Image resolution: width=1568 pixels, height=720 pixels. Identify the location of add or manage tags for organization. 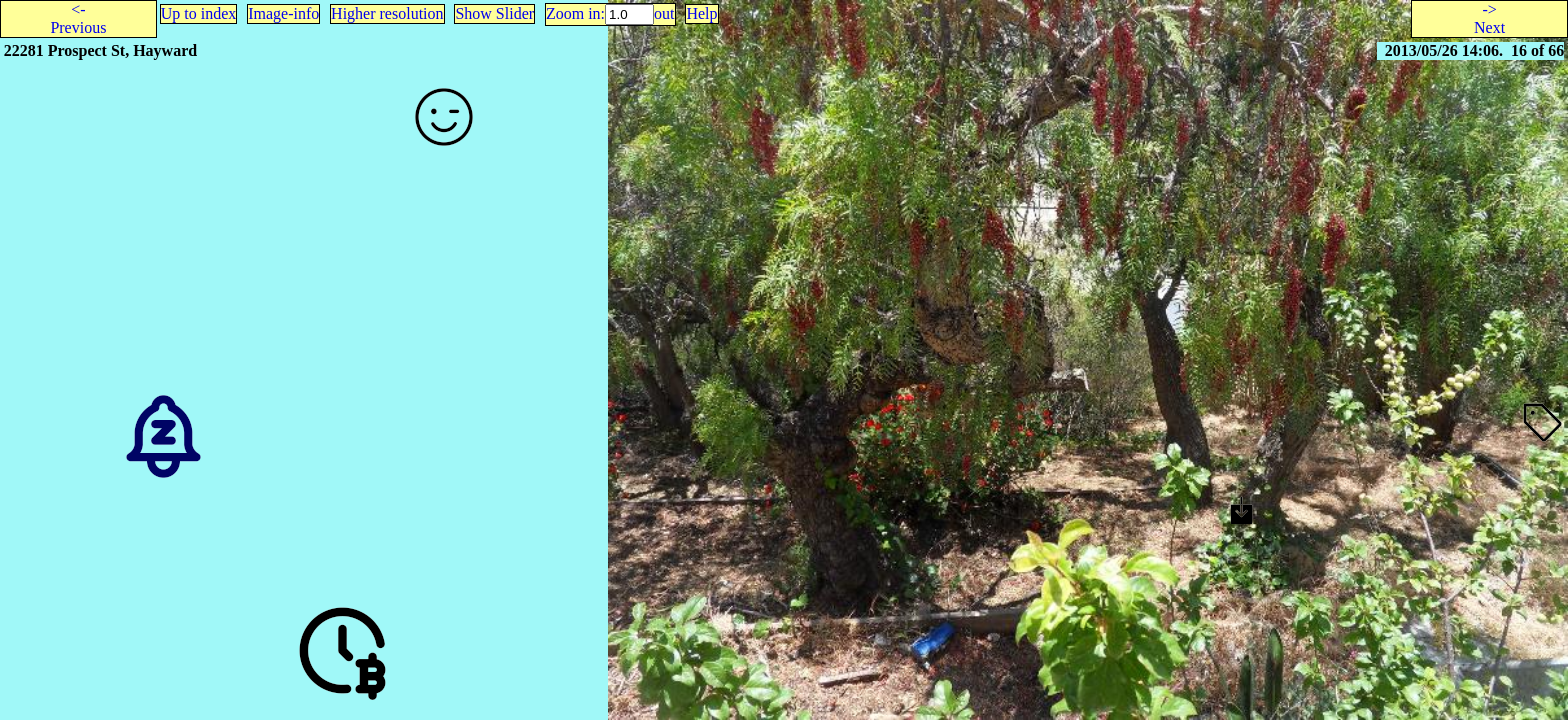
(1540, 420).